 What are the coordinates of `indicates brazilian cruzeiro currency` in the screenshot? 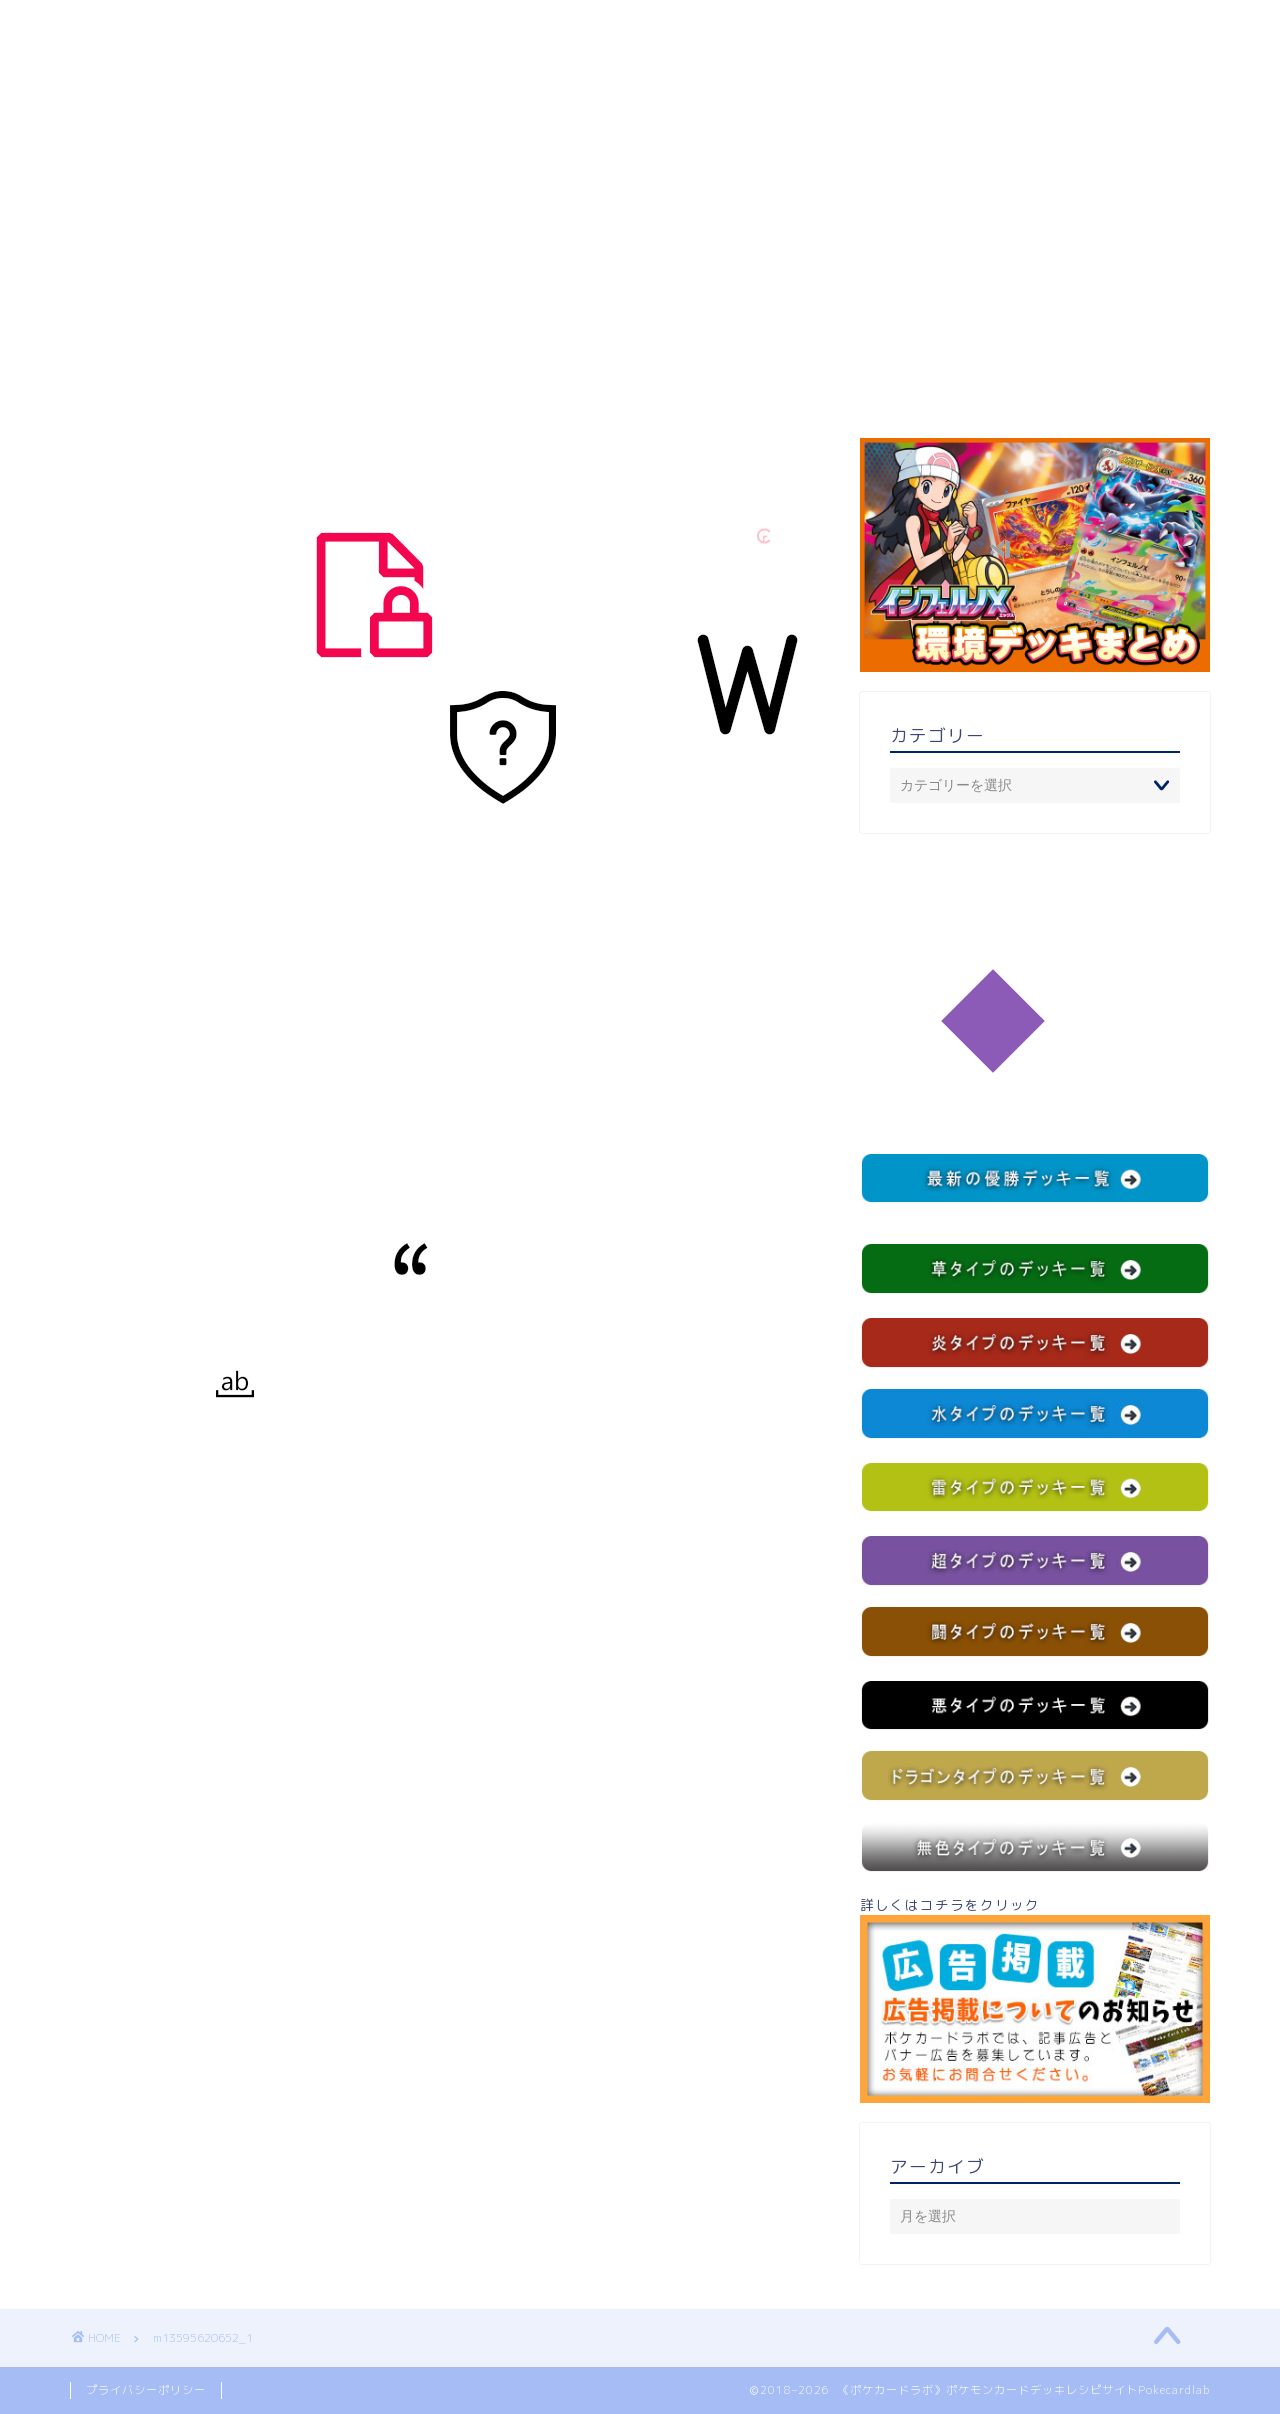 It's located at (764, 536).